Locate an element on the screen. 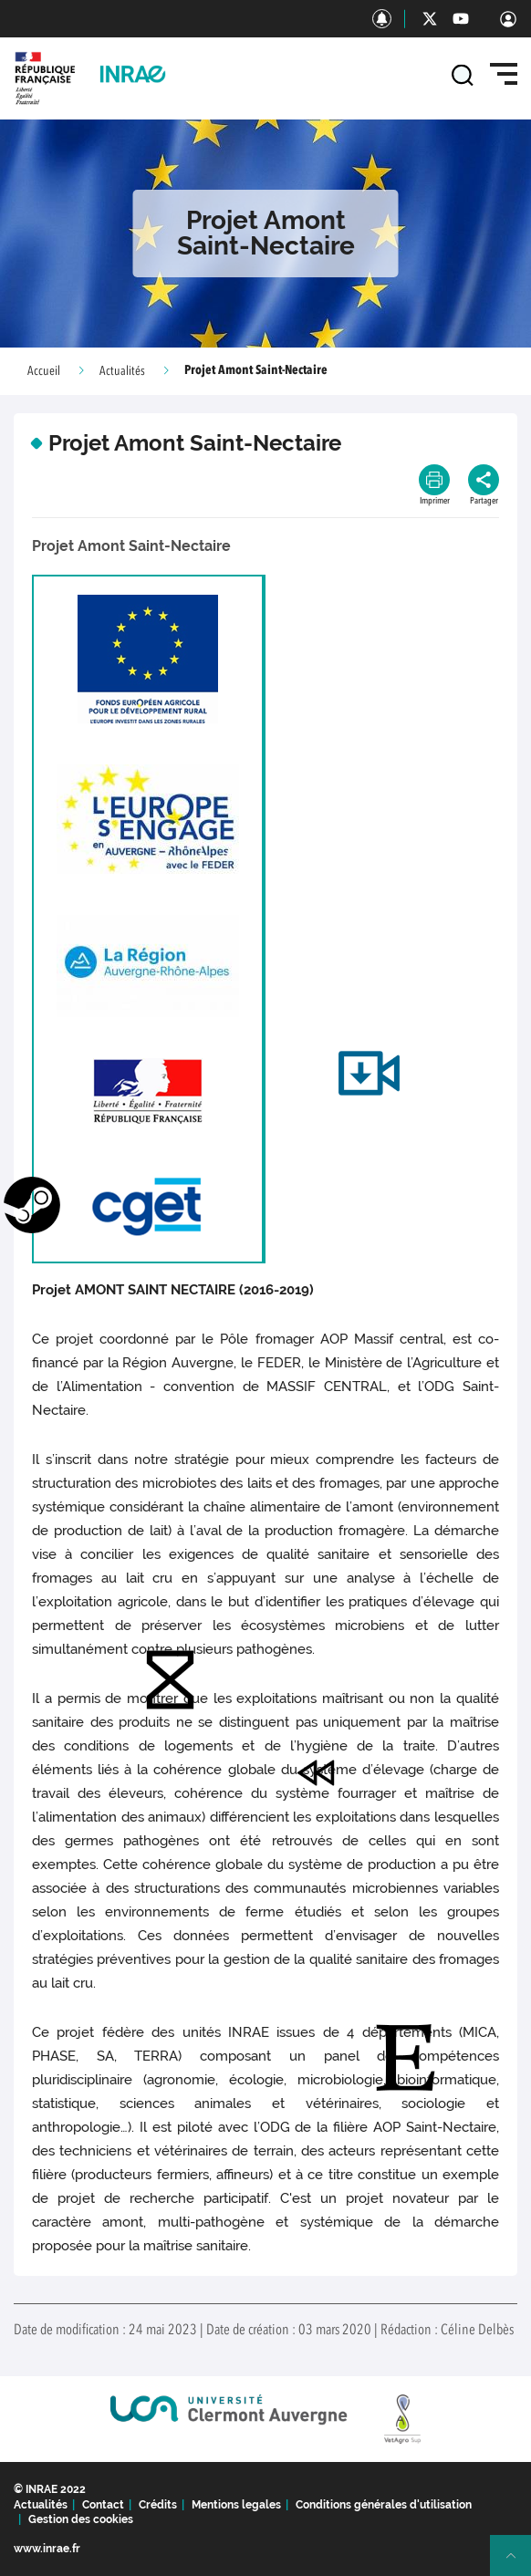 The image size is (531, 2576). open Steam gaming platform is located at coordinates (32, 1205).